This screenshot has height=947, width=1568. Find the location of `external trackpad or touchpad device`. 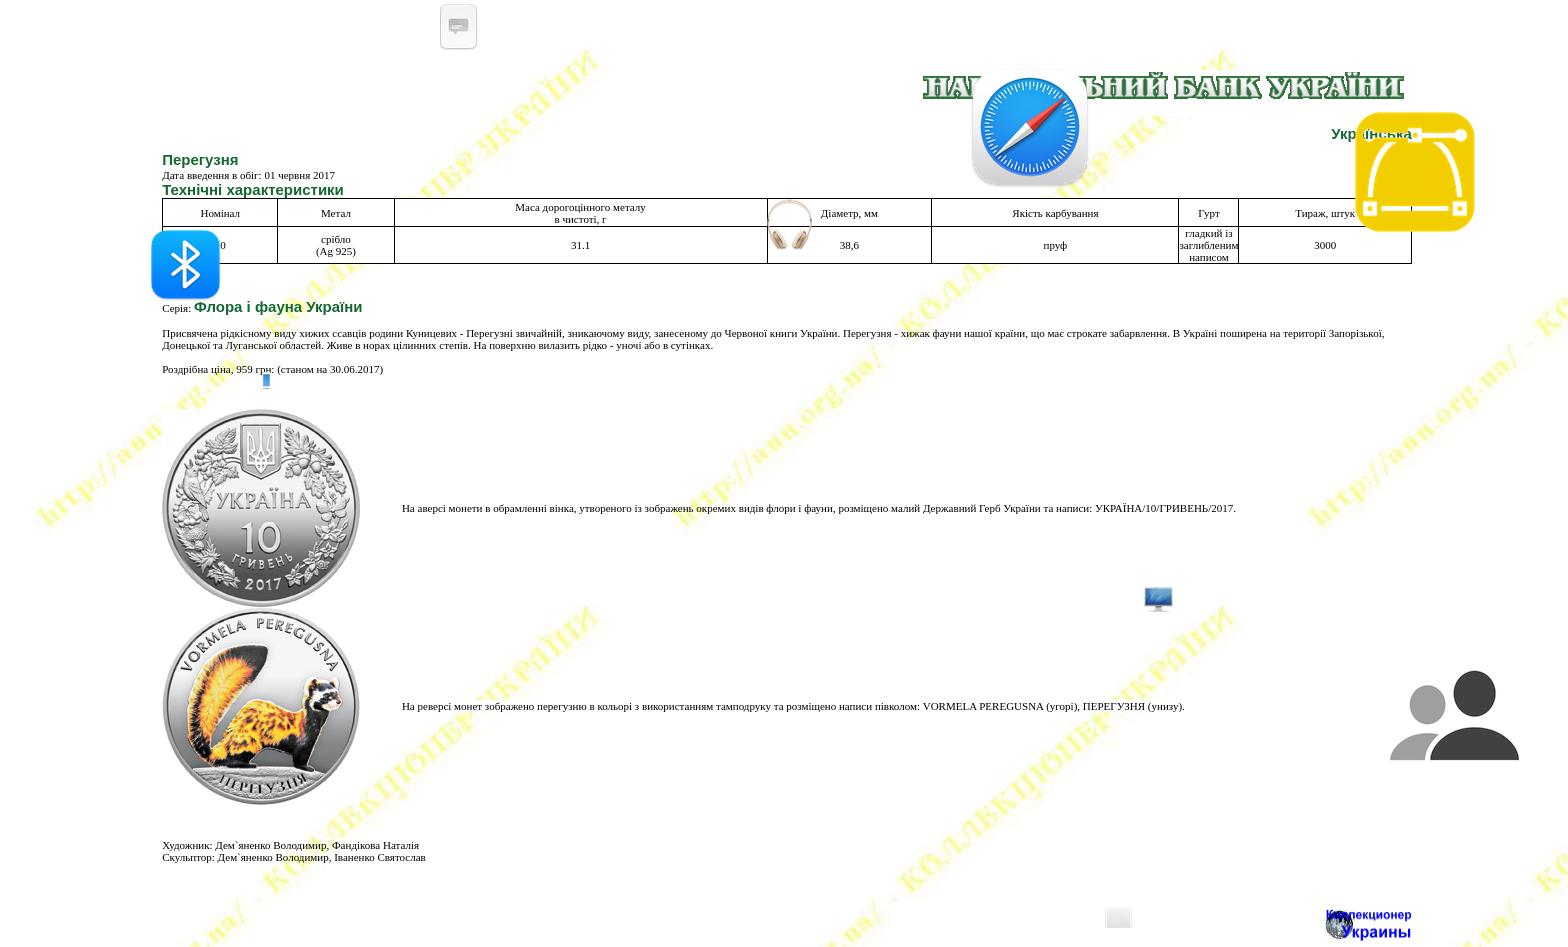

external trackpad or touchpad device is located at coordinates (1118, 917).